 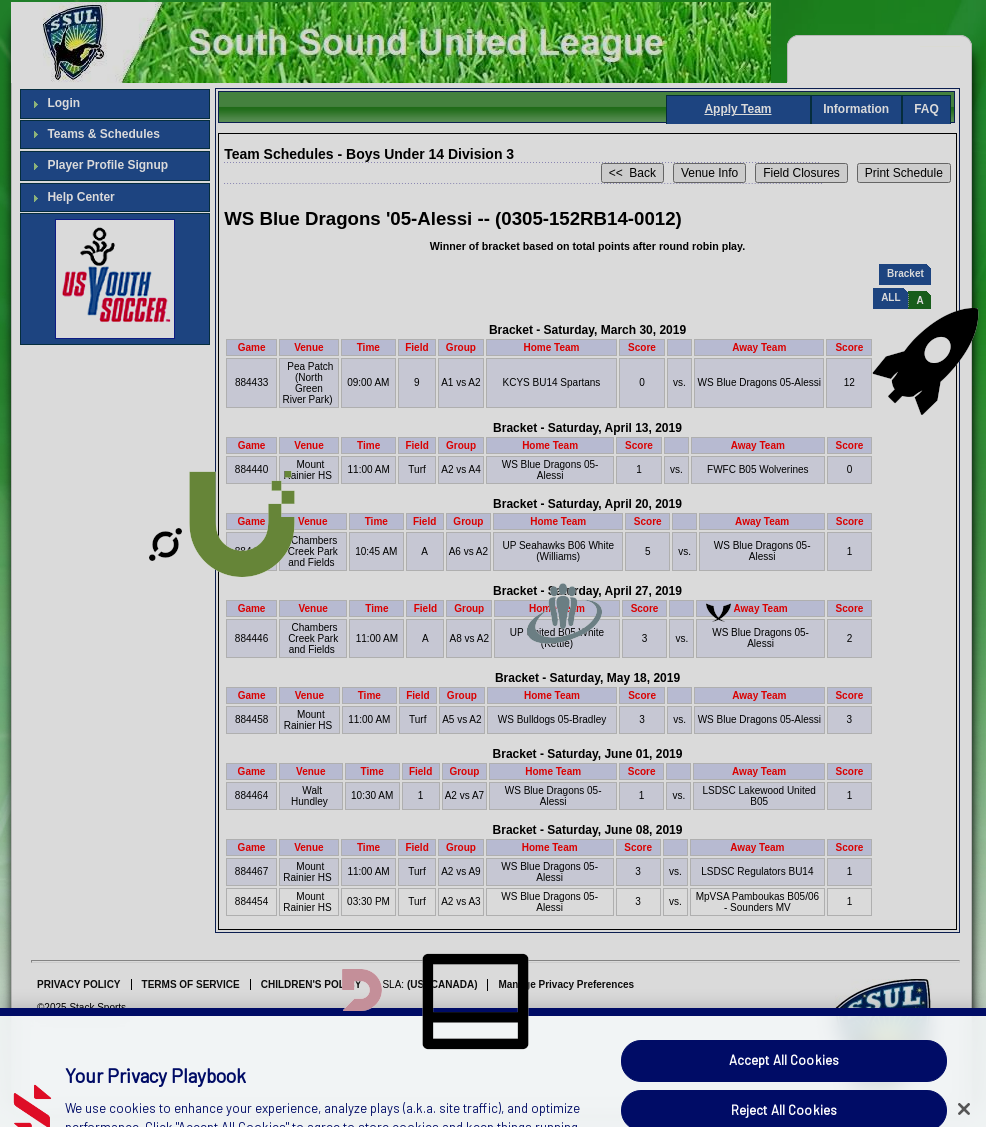 I want to click on xmpp messaging protocol logo, so click(x=718, y=612).